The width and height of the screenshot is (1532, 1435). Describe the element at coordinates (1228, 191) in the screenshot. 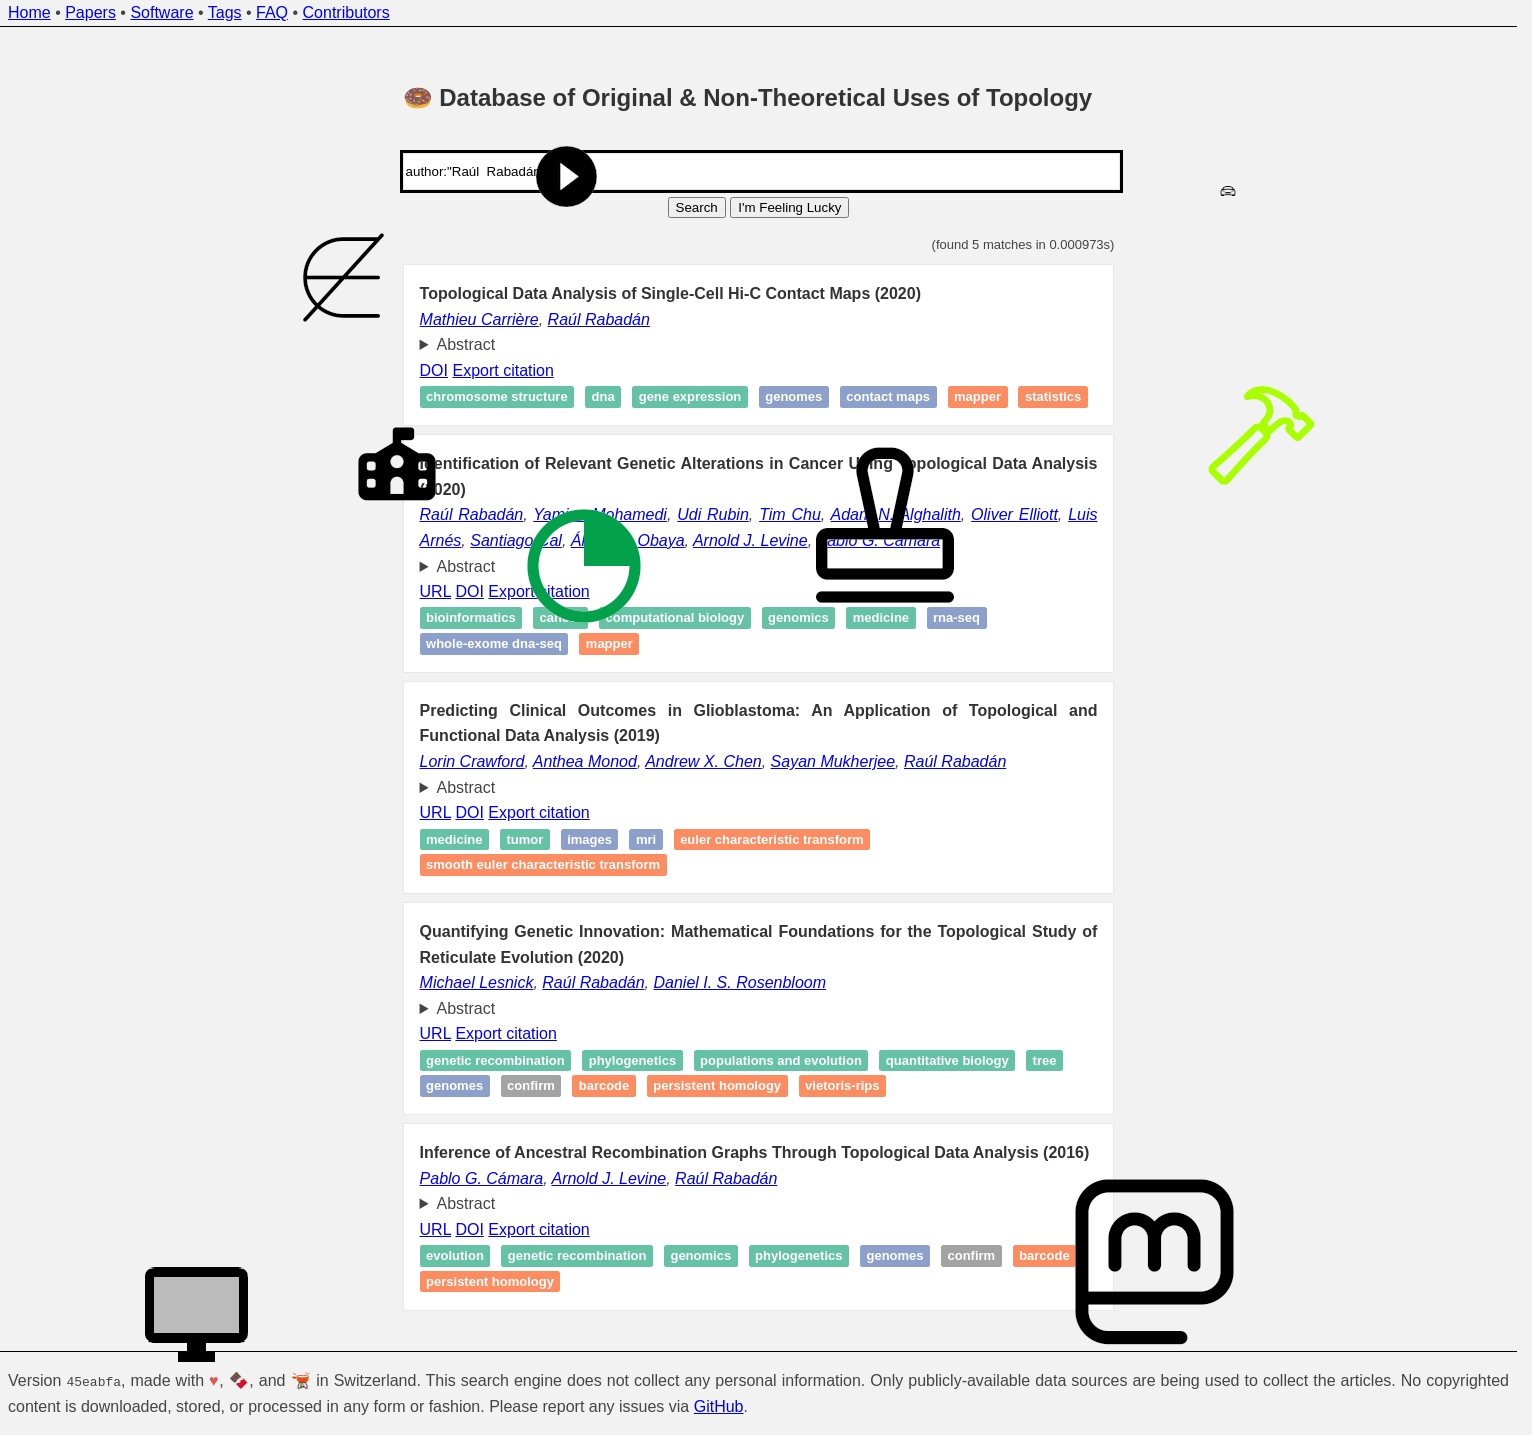

I see `select sports car or performance vehicle option` at that location.